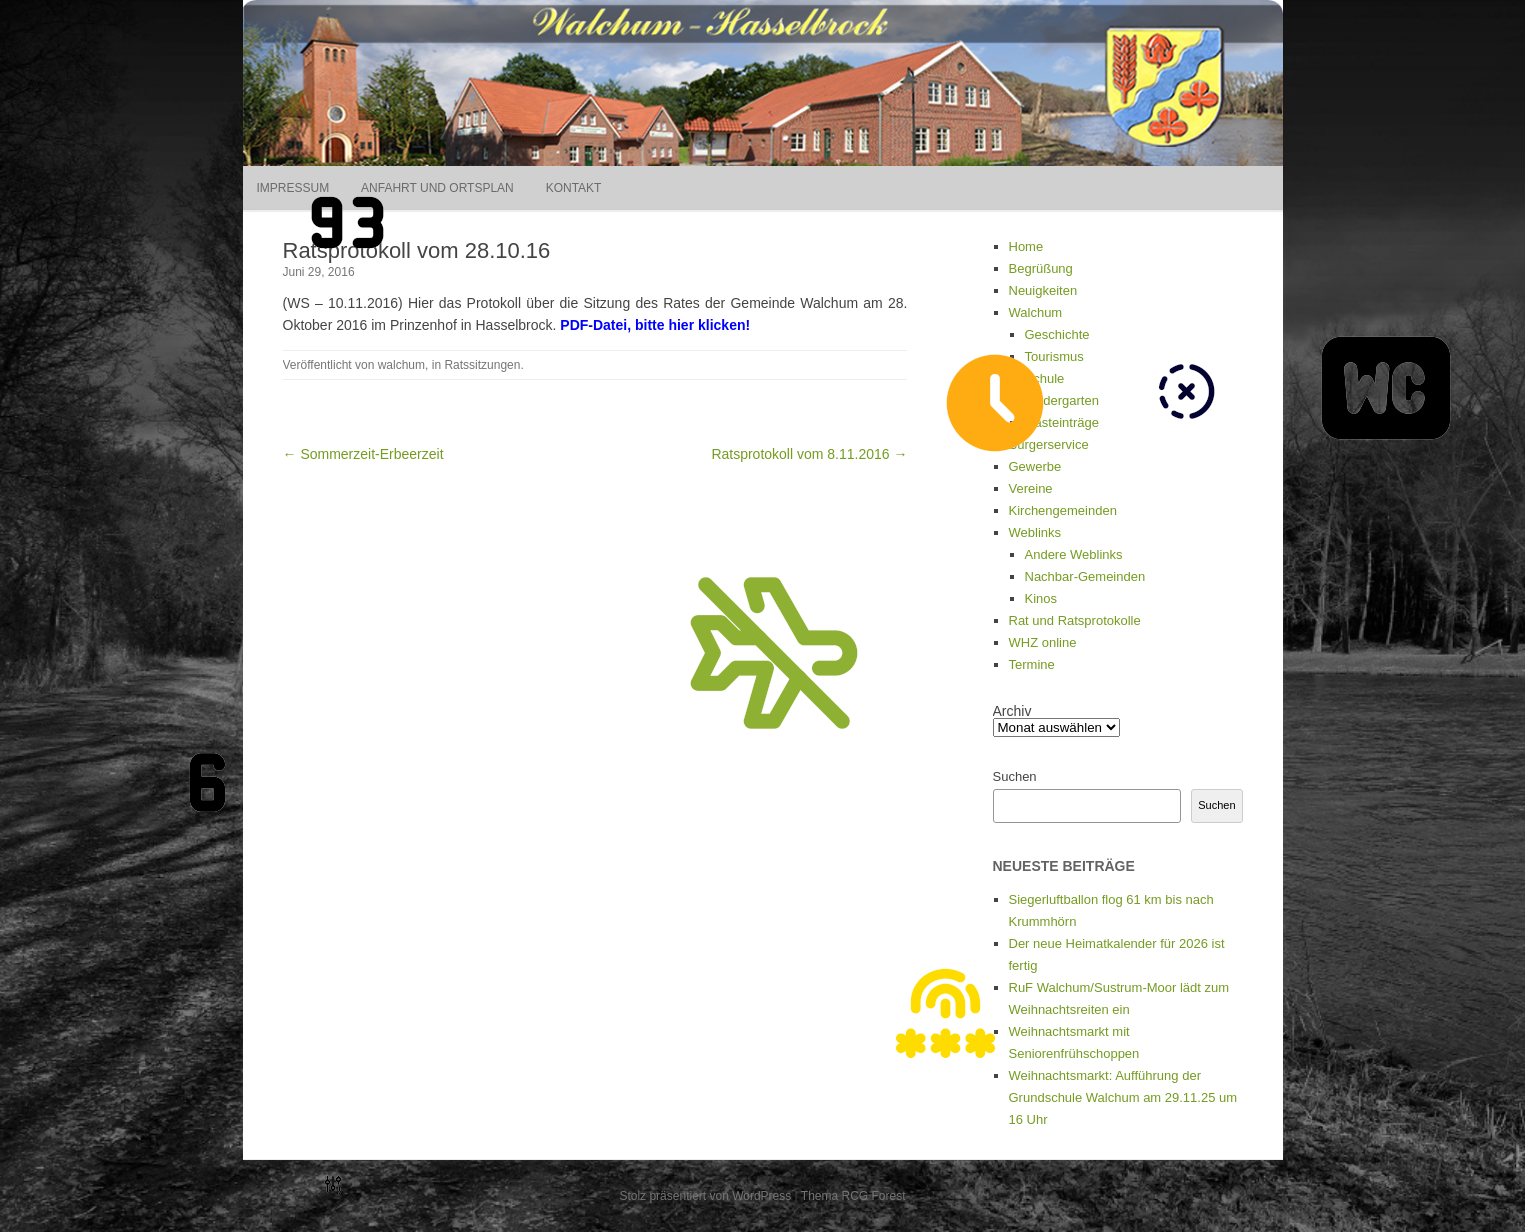  Describe the element at coordinates (333, 1184) in the screenshot. I see `settings require attention or action` at that location.